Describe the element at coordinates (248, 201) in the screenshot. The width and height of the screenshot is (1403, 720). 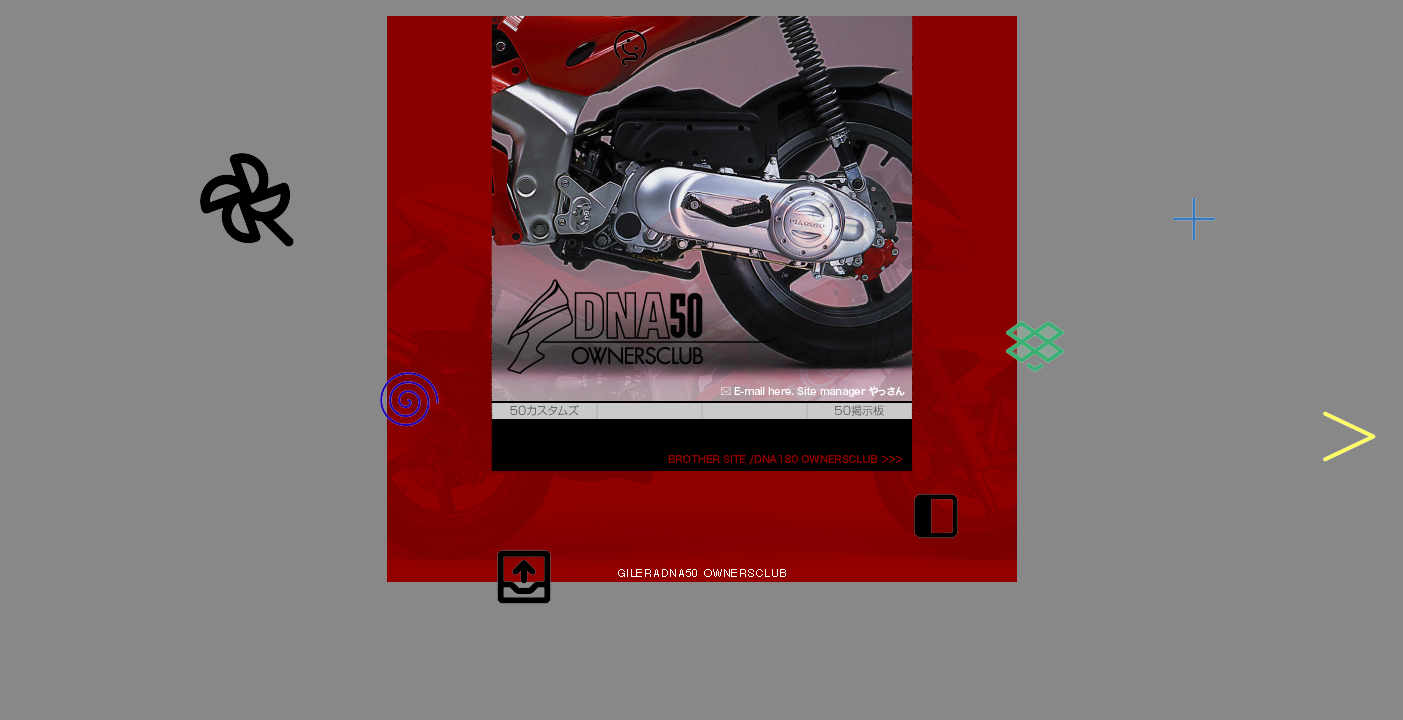
I see `decorative or playful element indicating a fun feature` at that location.